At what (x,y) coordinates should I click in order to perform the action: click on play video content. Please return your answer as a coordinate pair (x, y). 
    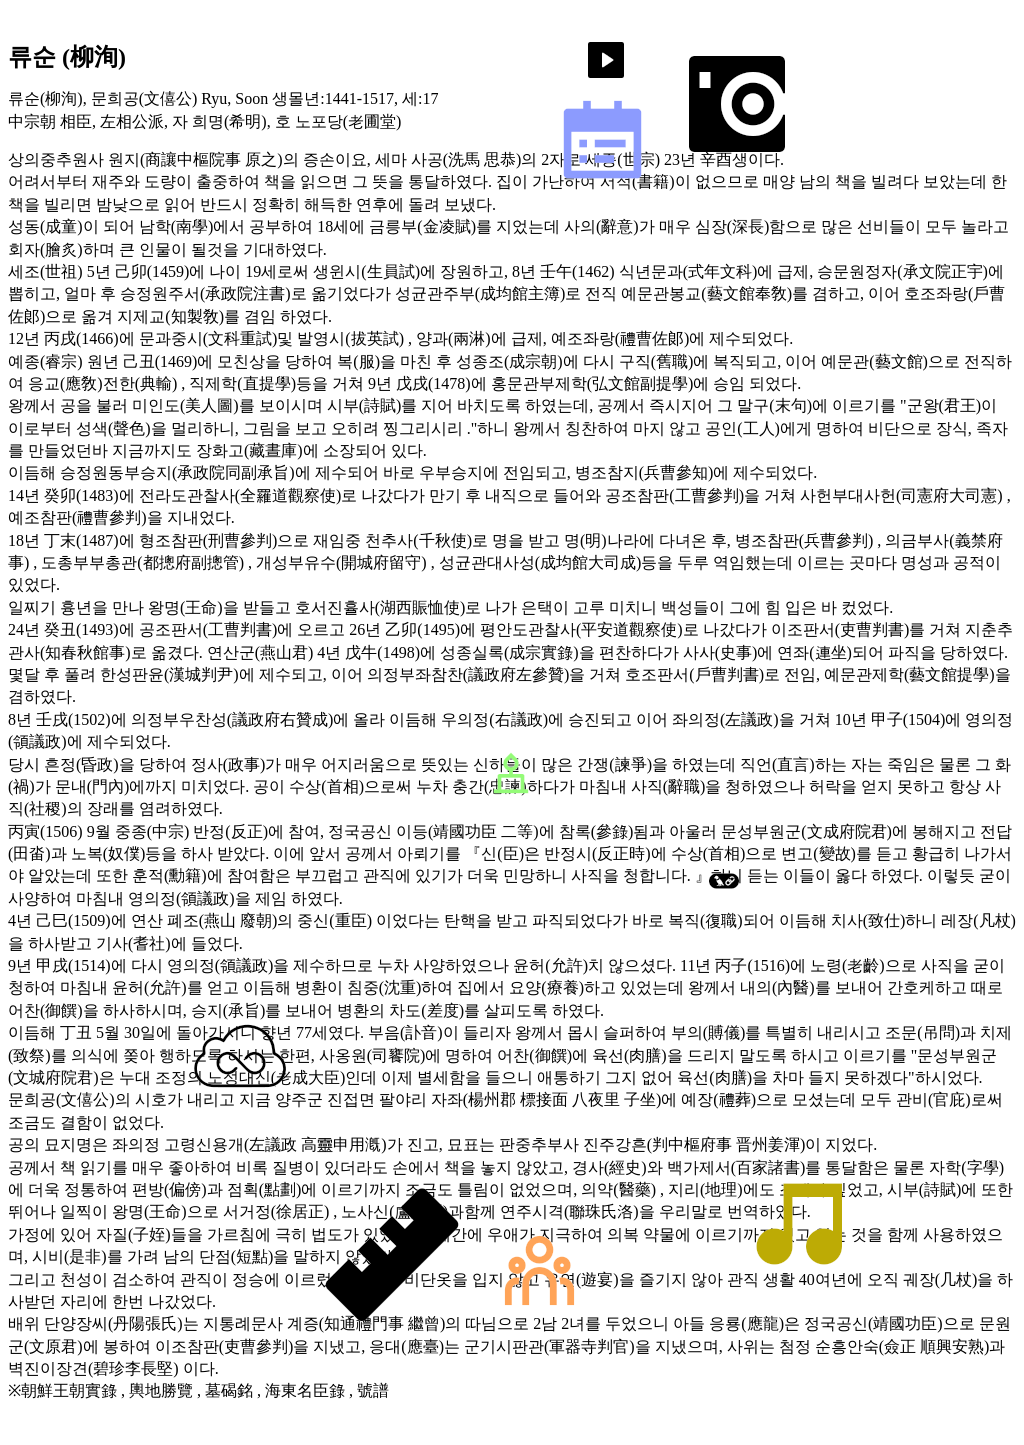
    Looking at the image, I should click on (606, 60).